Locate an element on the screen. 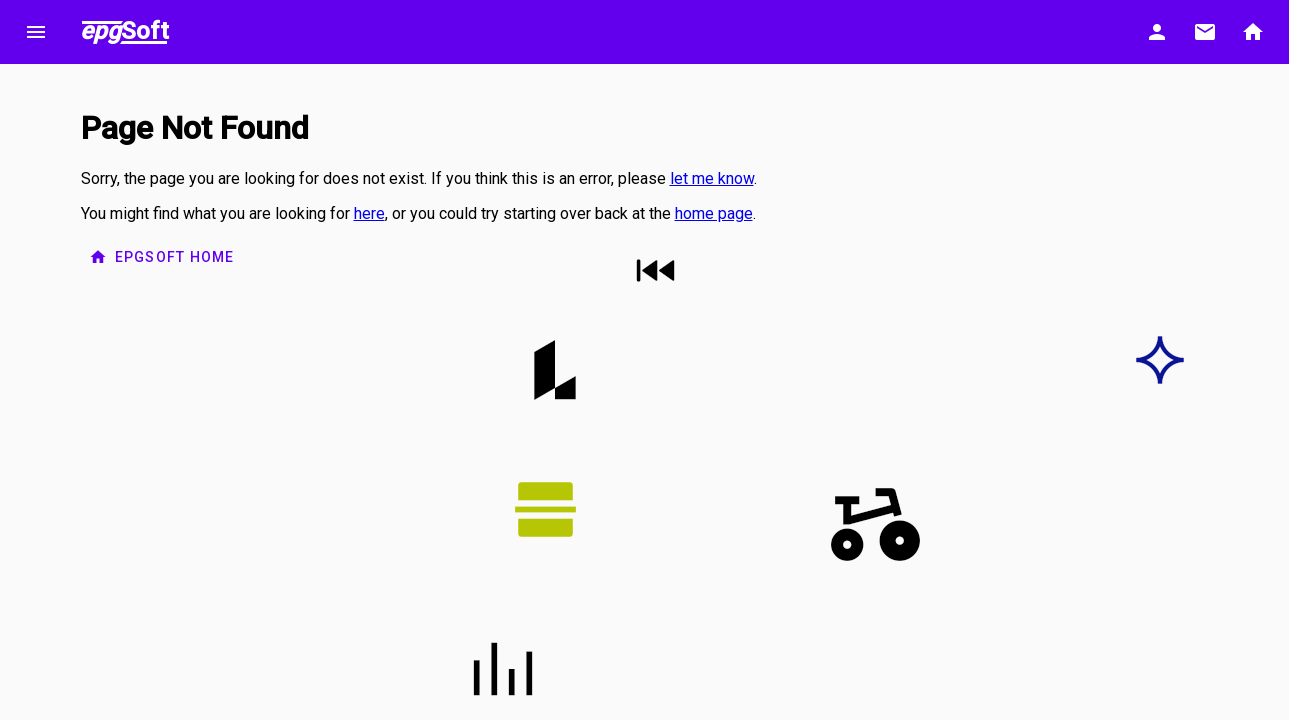  audio equalizer or sound level visualization is located at coordinates (503, 669).